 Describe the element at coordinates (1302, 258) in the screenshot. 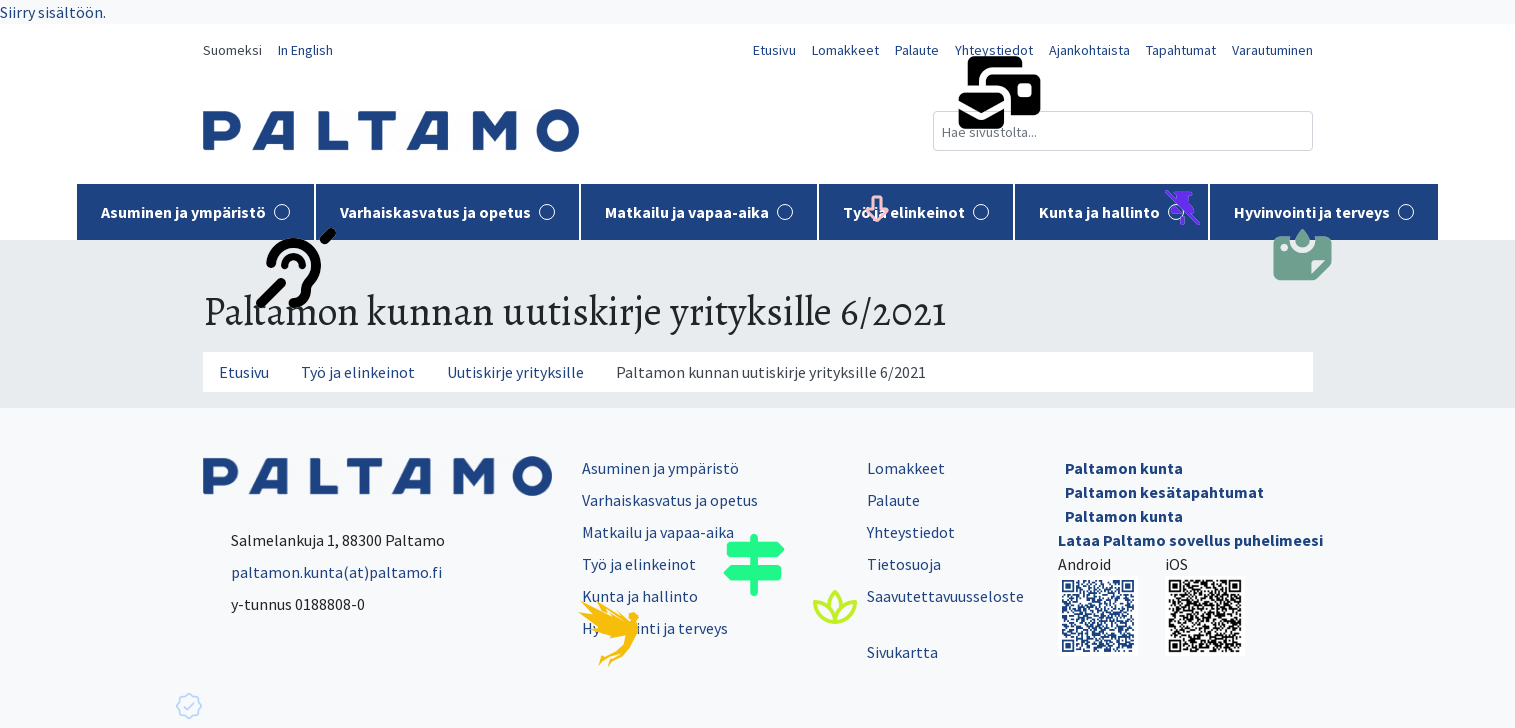

I see `indicates waterproof or water-resistant covering` at that location.